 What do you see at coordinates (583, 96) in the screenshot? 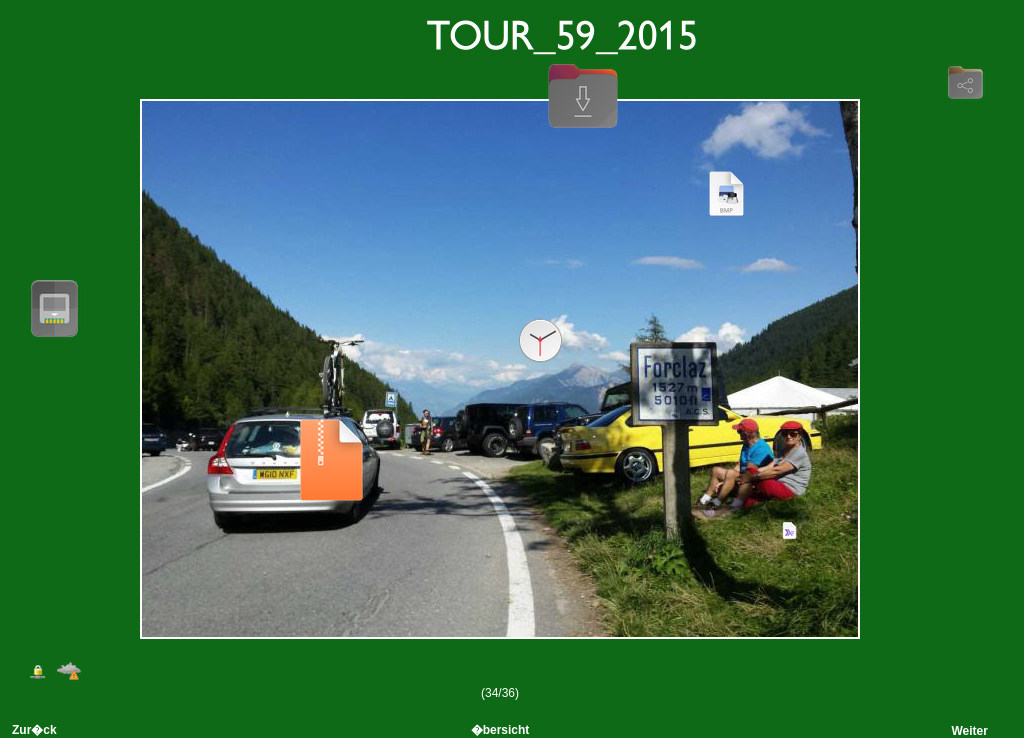
I see `open your downloads folder` at bounding box center [583, 96].